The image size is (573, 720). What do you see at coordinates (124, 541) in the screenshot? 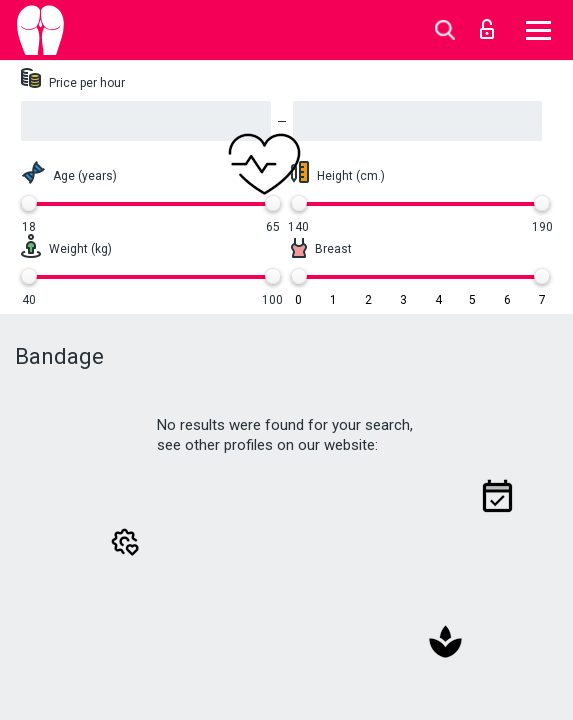
I see `customize your favorites or liked items settings` at bounding box center [124, 541].